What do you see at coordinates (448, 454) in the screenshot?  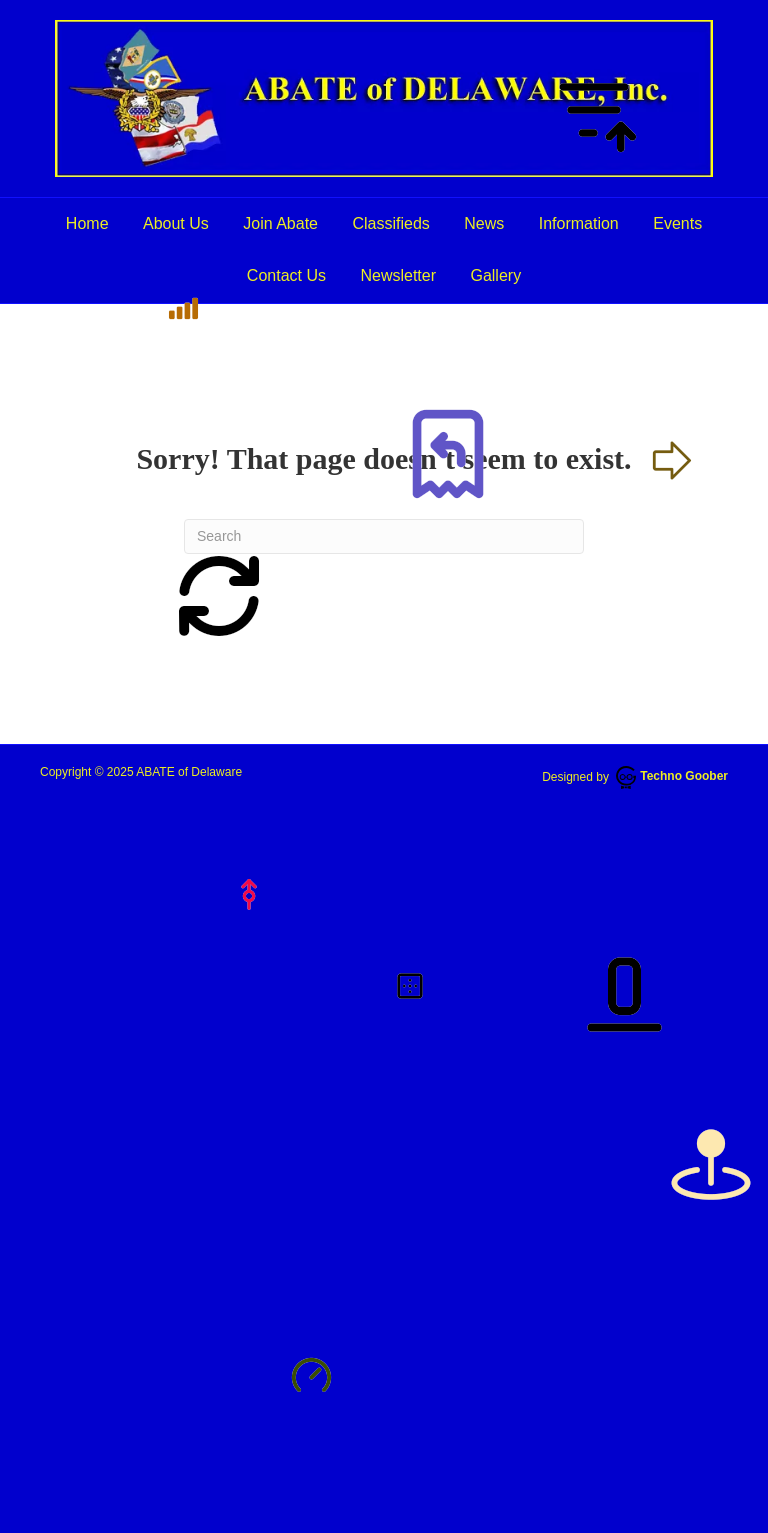 I see `request a refund for a purchase` at bounding box center [448, 454].